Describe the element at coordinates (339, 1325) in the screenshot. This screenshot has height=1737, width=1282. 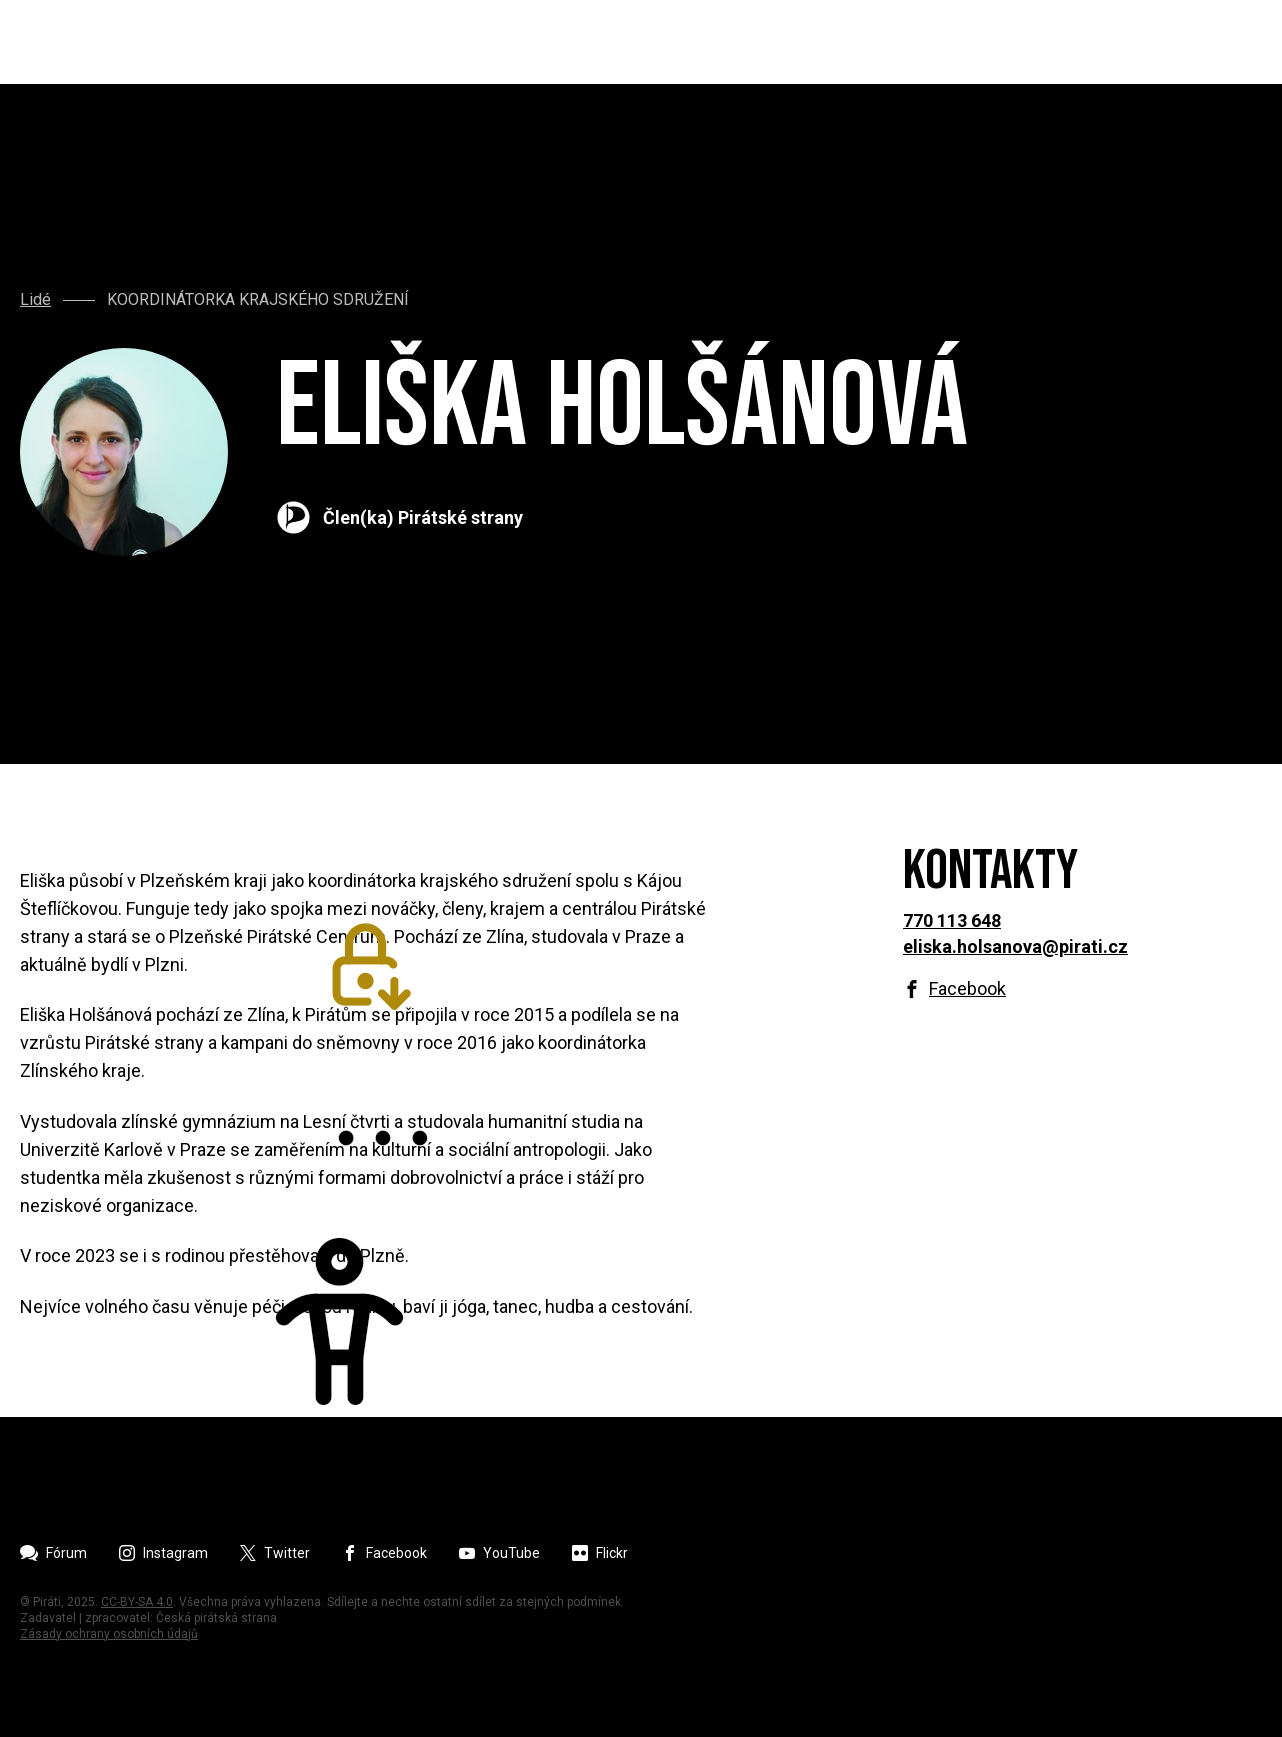
I see `view male user profile` at that location.